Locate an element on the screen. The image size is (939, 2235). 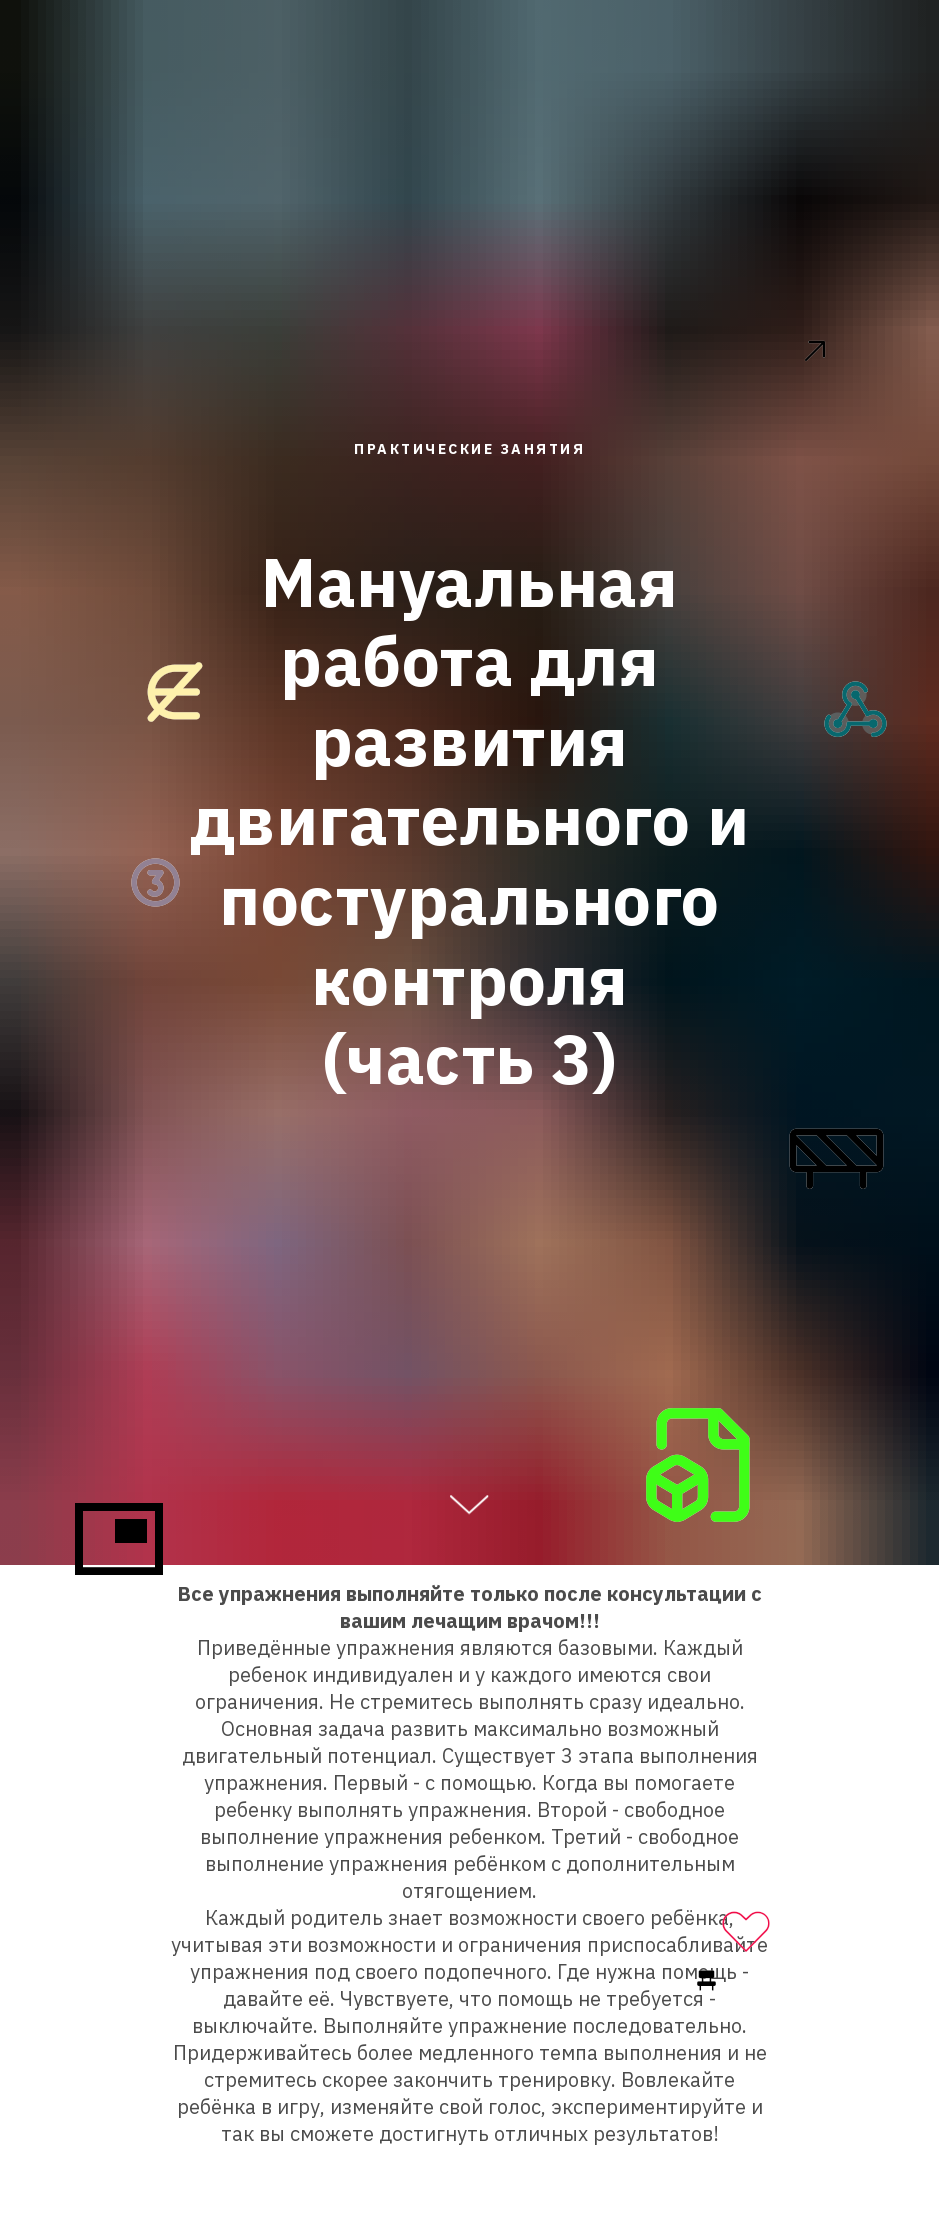
add to favorites is located at coordinates (746, 1930).